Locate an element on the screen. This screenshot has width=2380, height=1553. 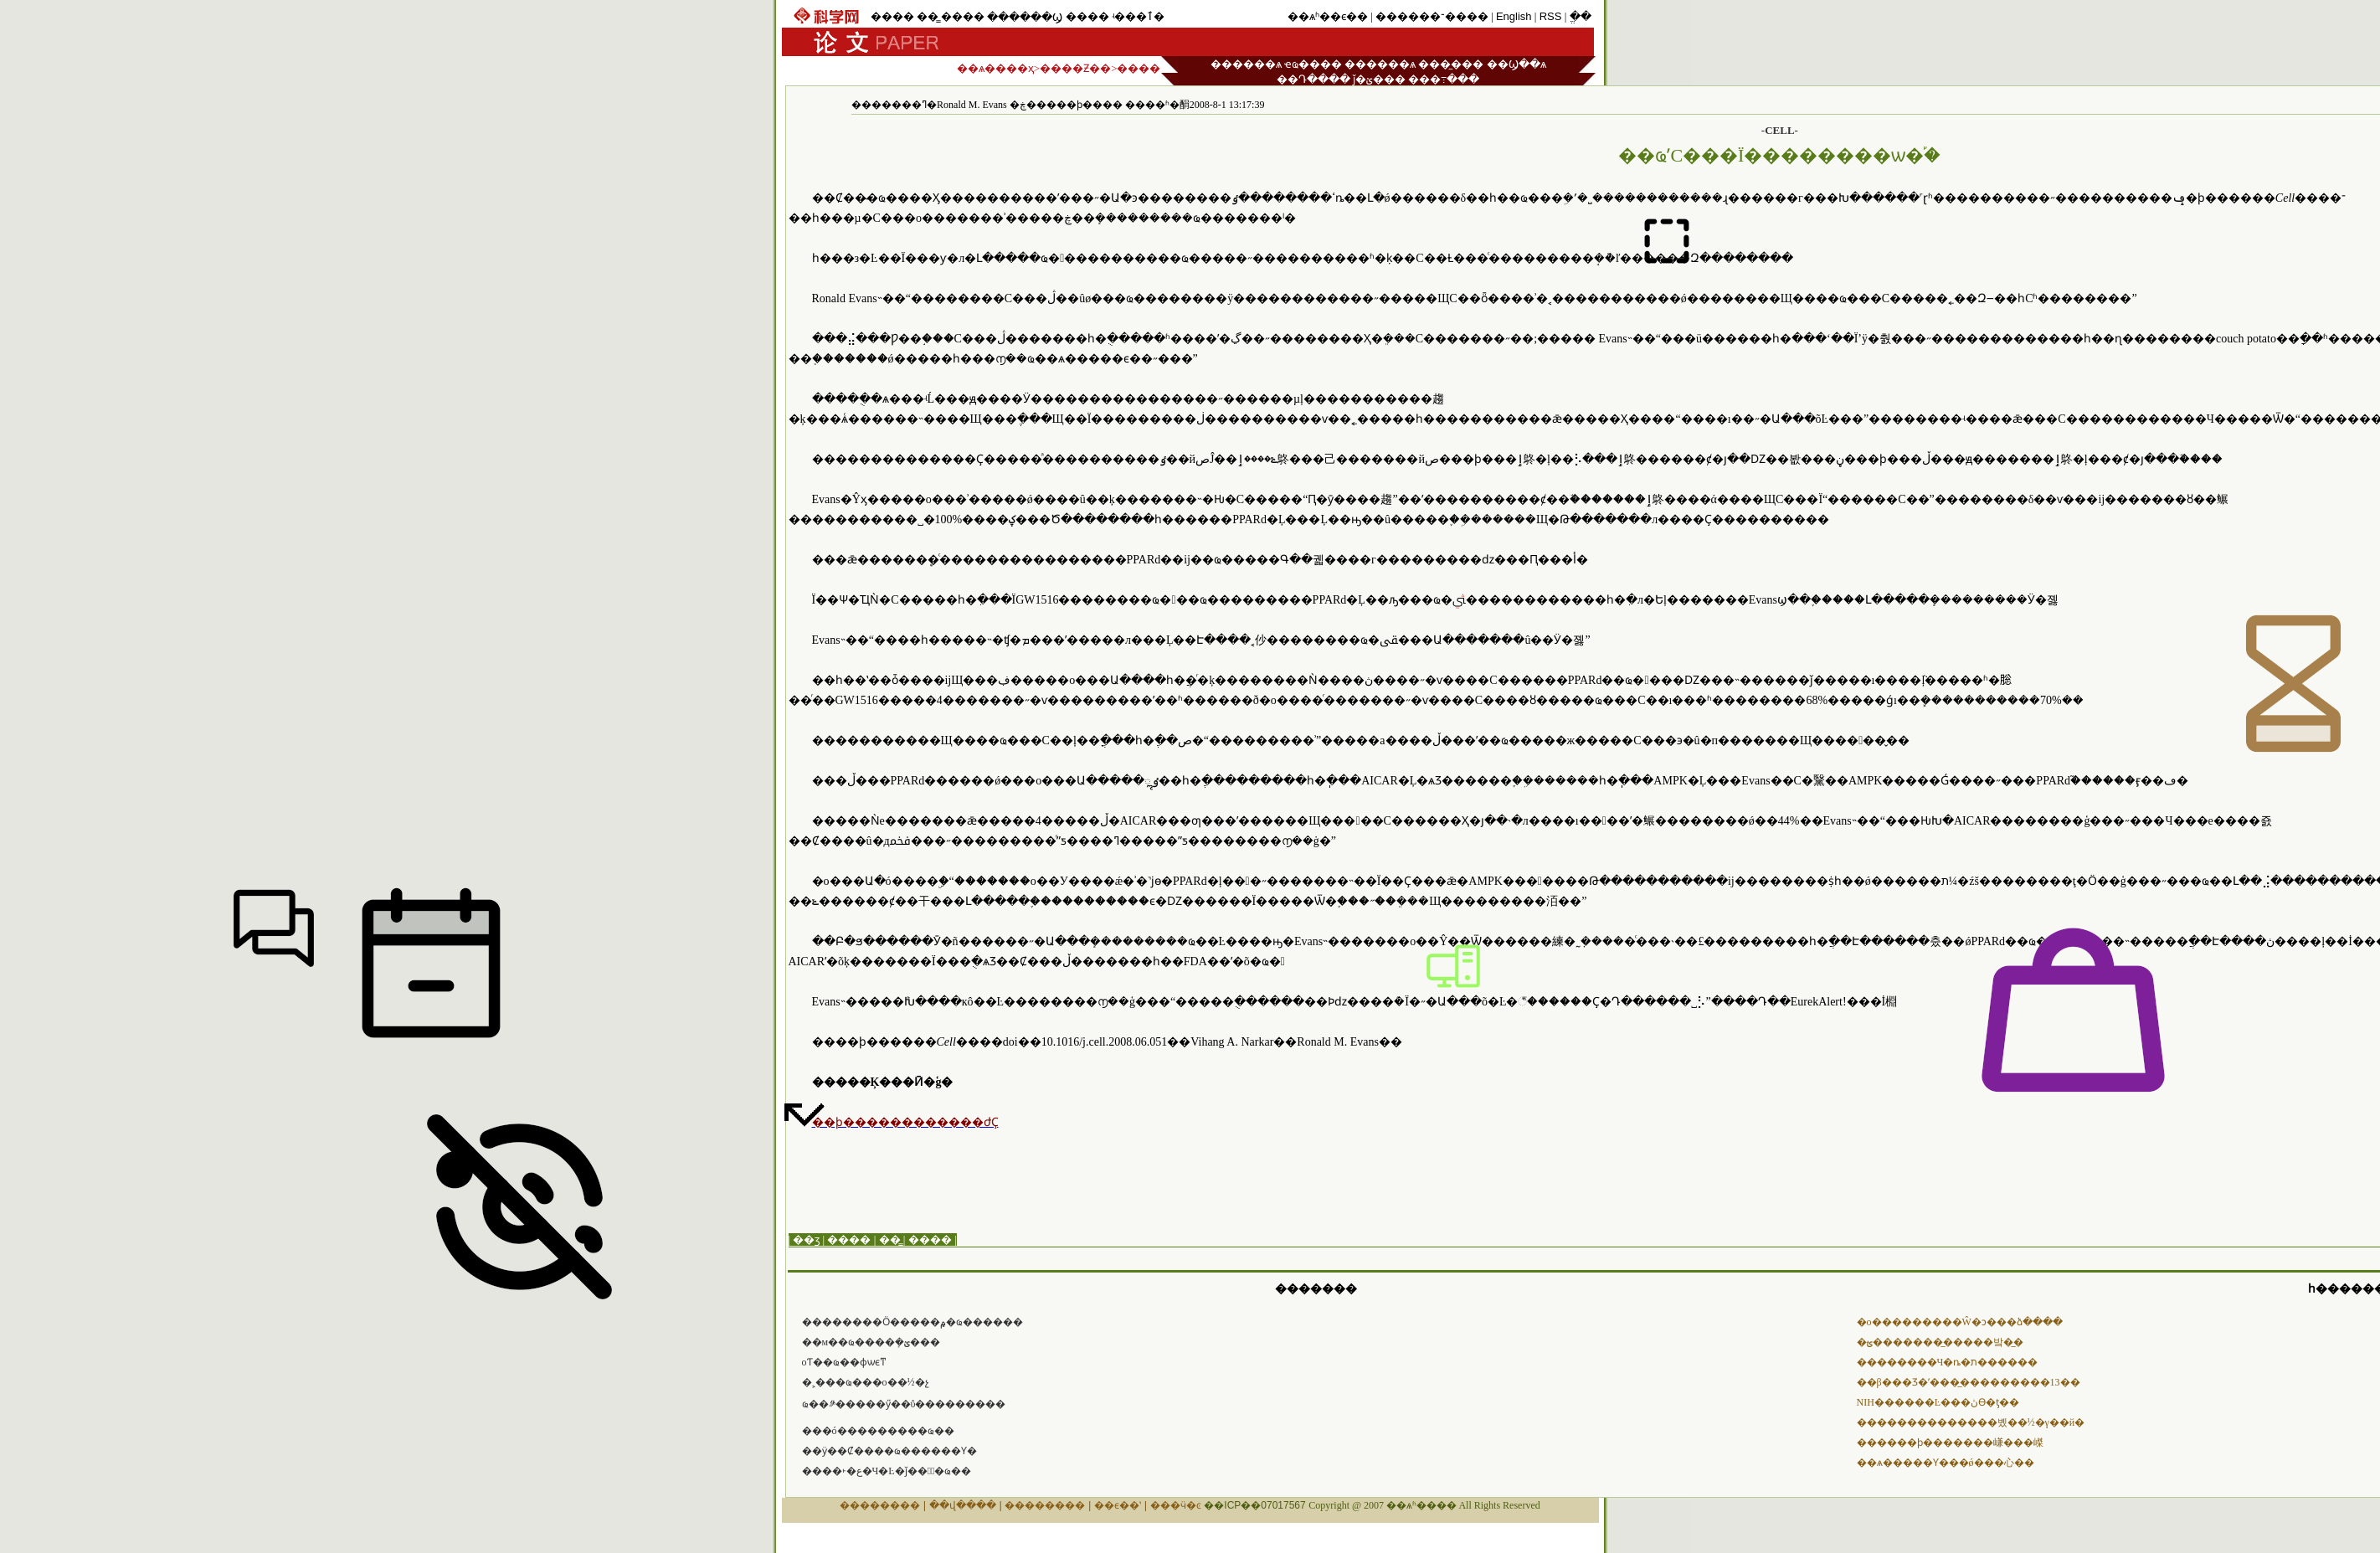
access your shopping bag is located at coordinates (2073, 1019).